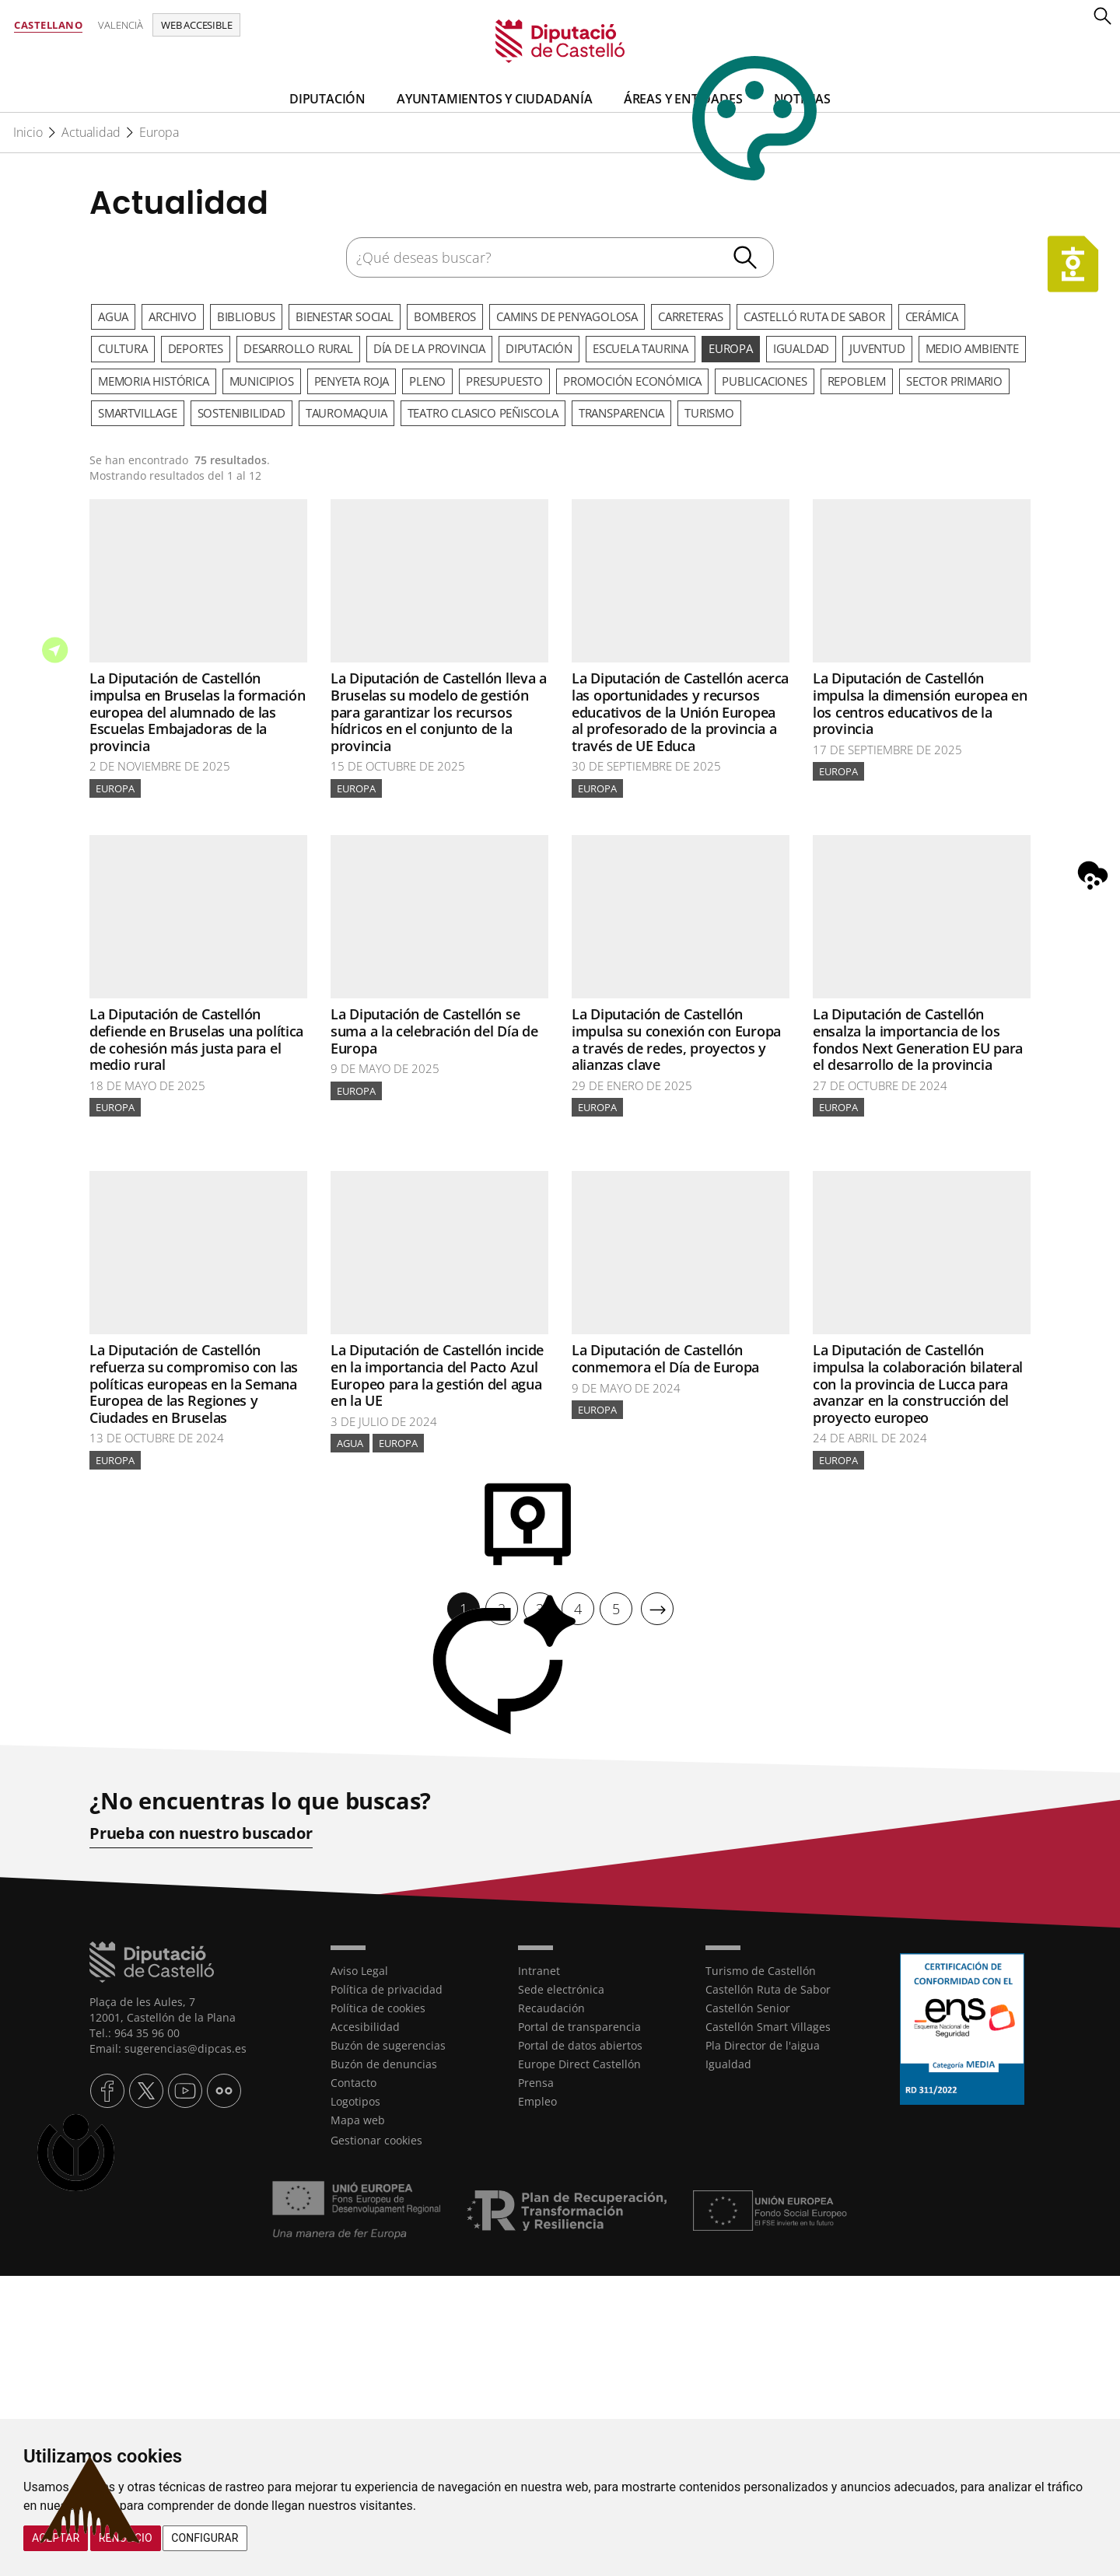  Describe the element at coordinates (75, 2152) in the screenshot. I see `visit the Wikimedia Foundation website` at that location.